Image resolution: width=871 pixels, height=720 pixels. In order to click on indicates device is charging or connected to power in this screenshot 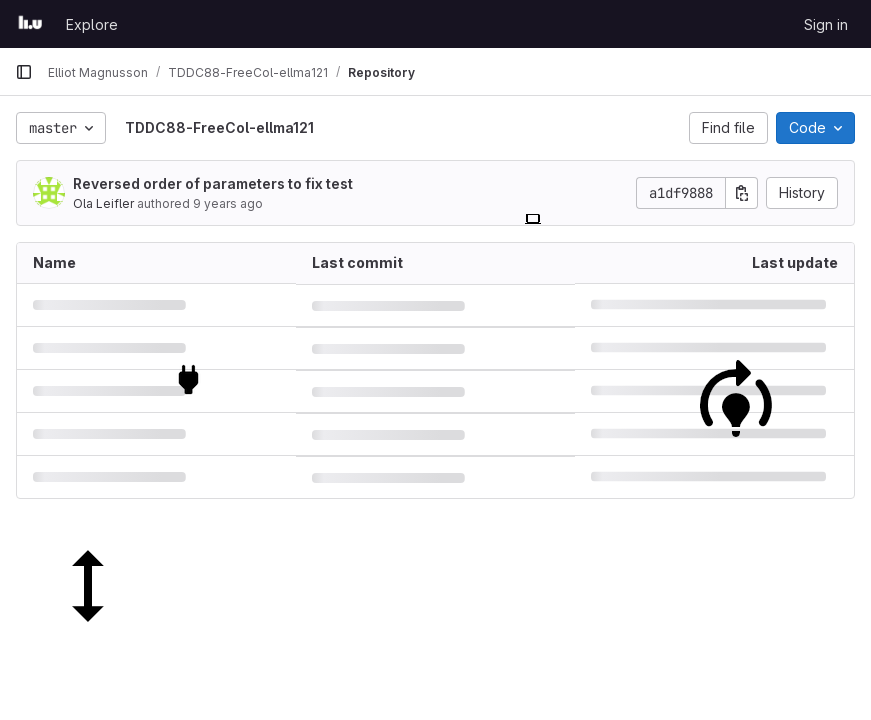, I will do `click(188, 379)`.